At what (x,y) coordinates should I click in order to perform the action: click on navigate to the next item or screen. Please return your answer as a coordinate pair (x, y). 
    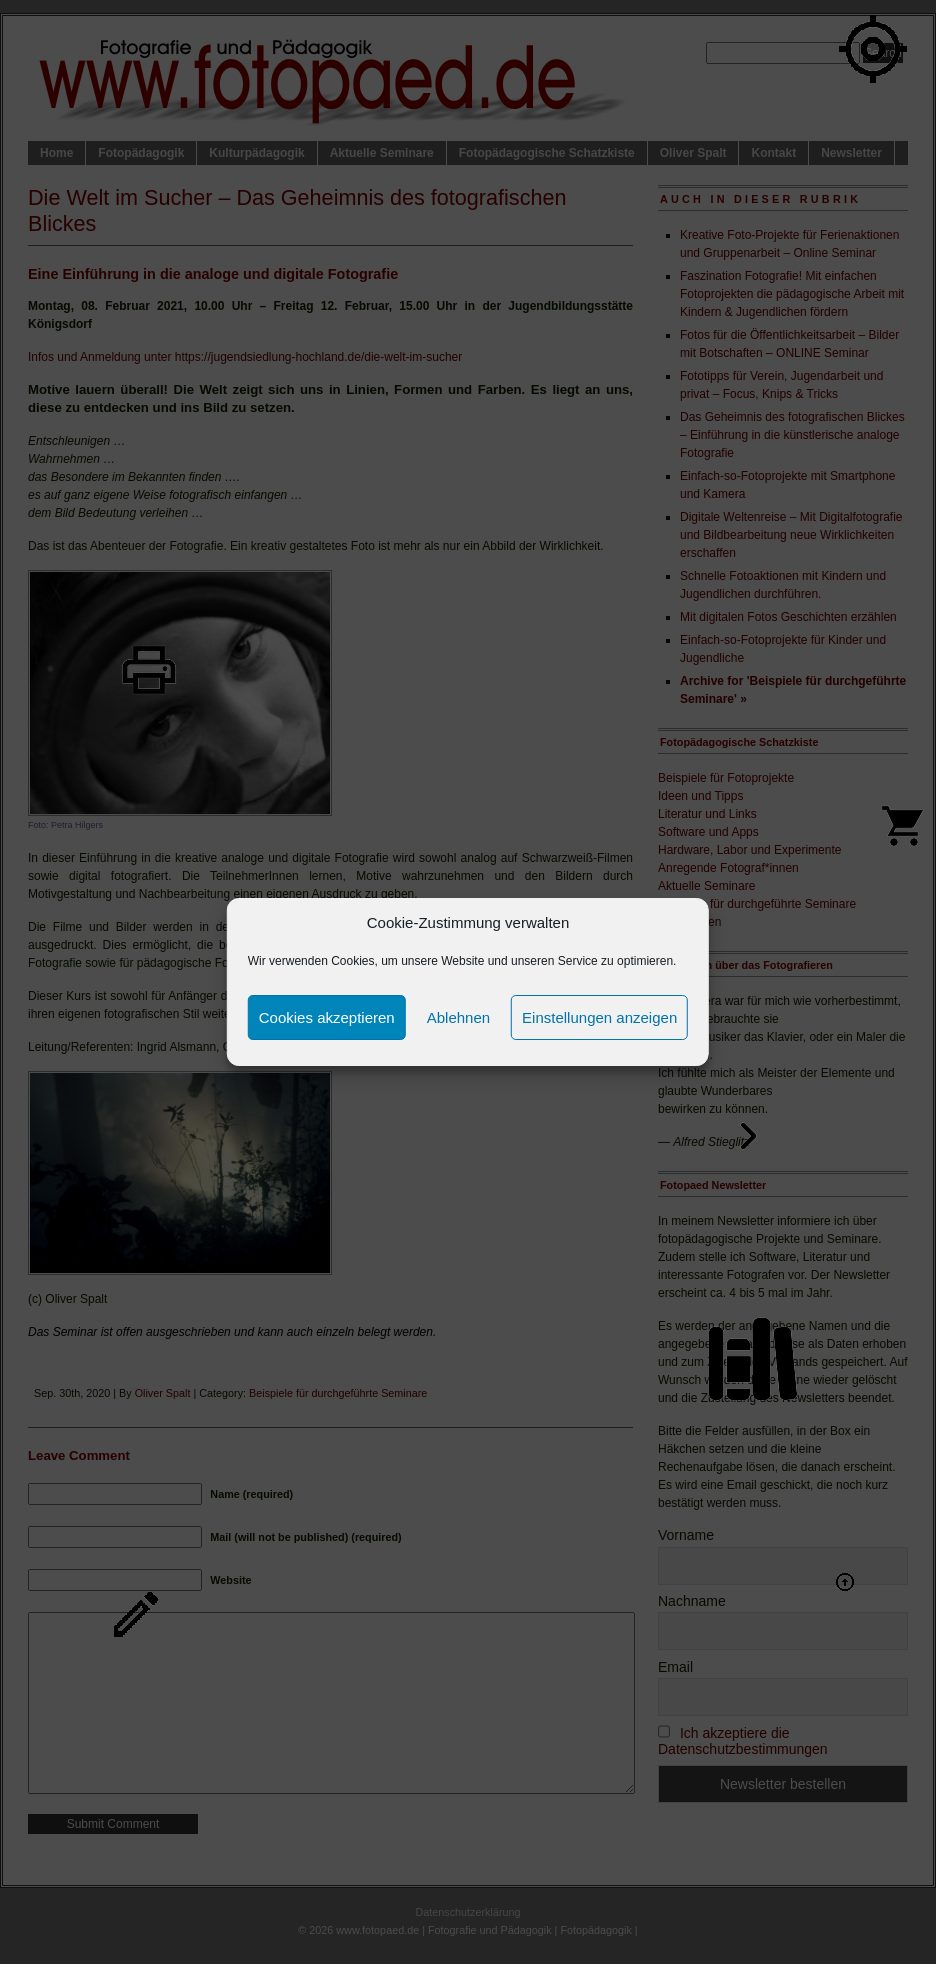
    Looking at the image, I should click on (748, 1136).